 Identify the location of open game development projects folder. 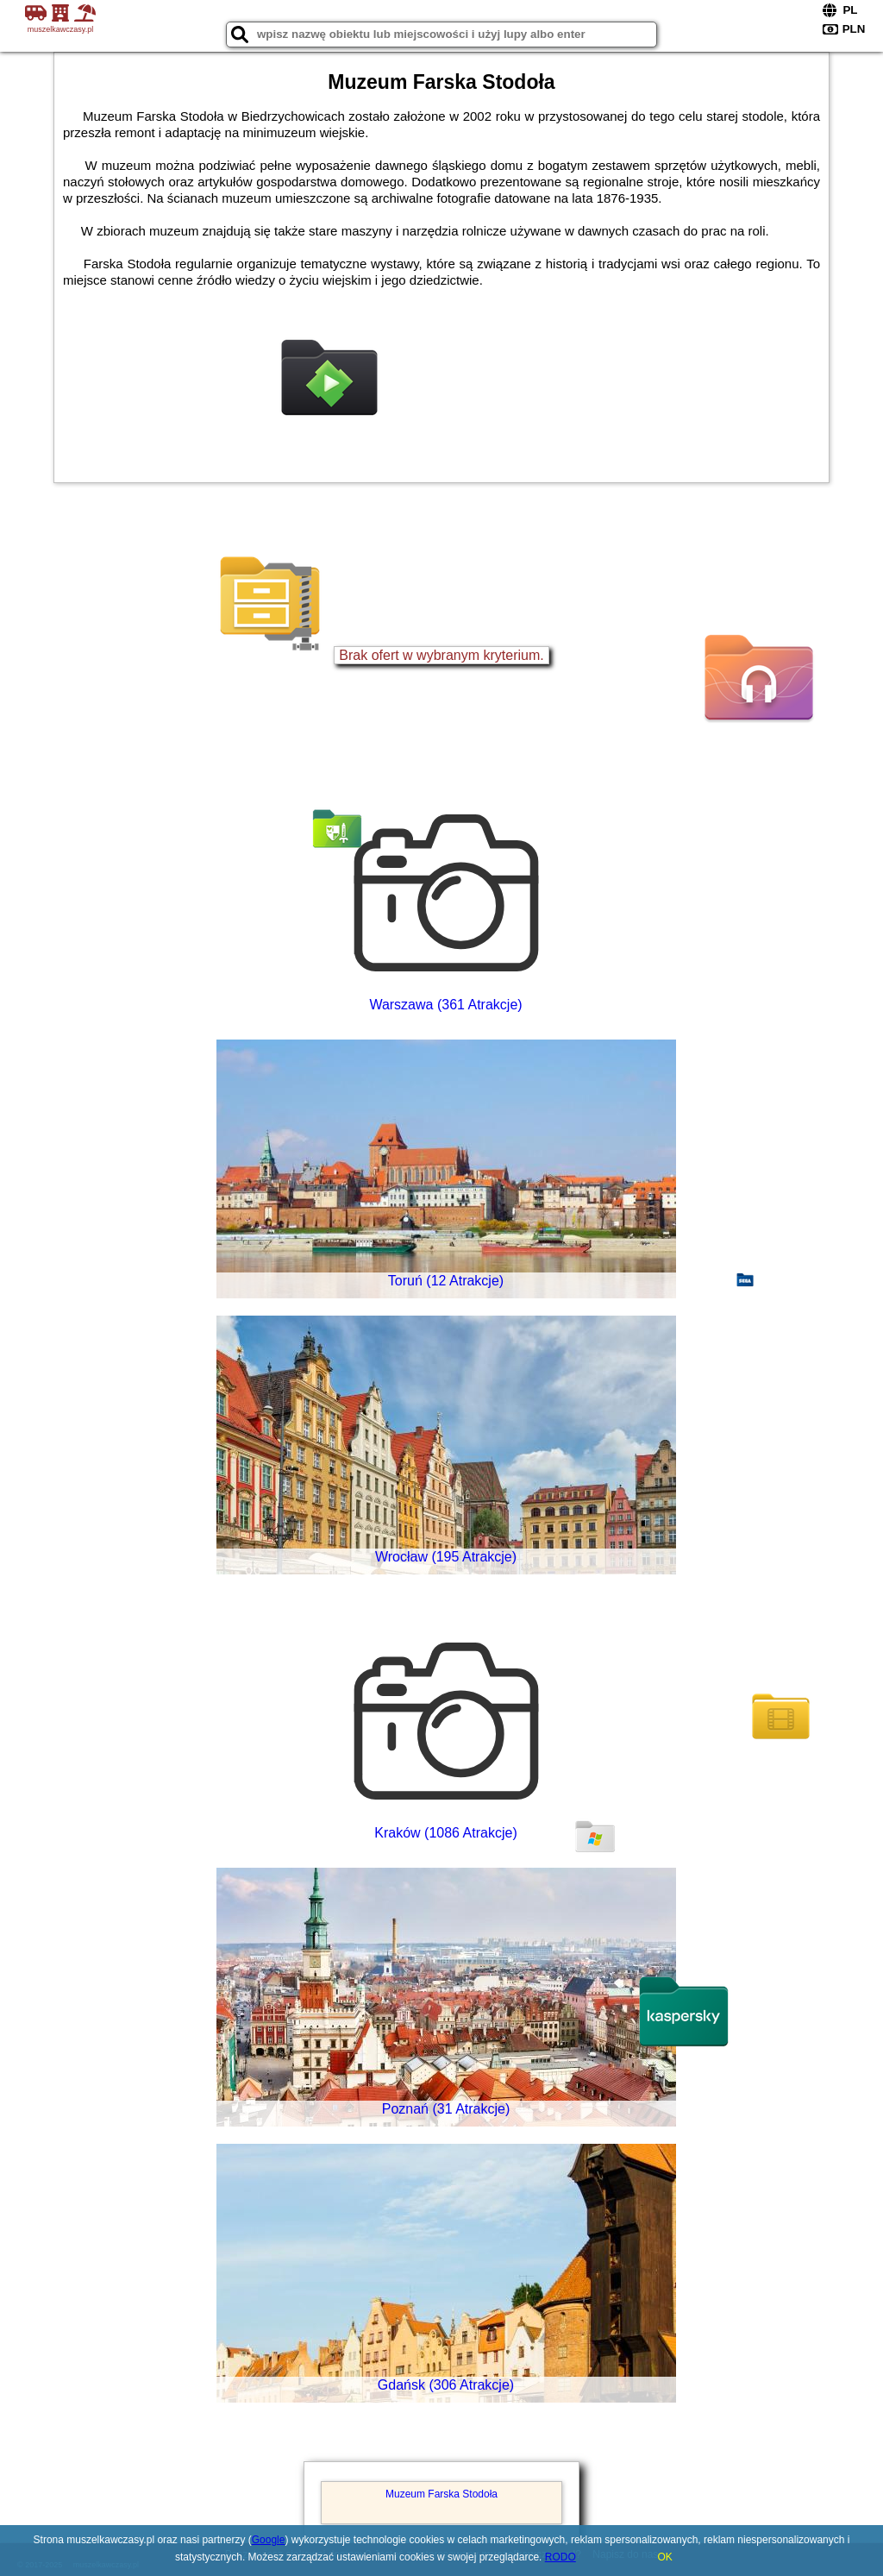
(337, 830).